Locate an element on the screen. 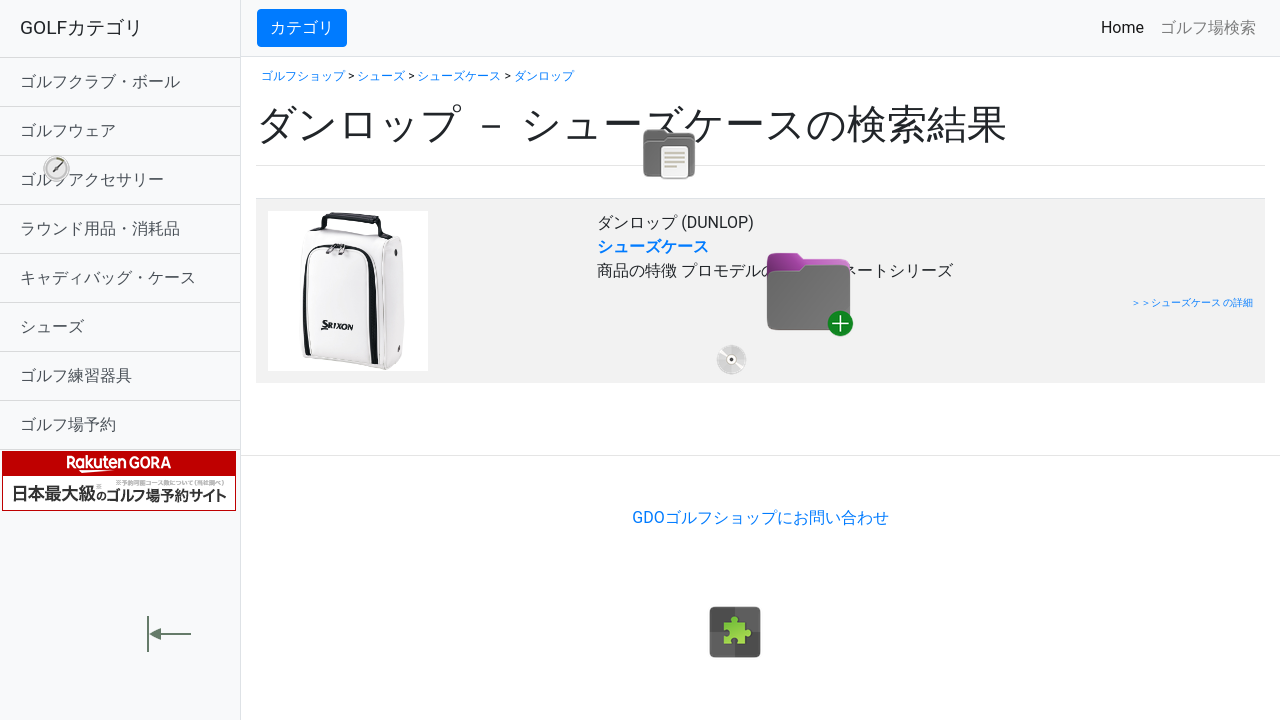 This screenshot has width=1280, height=720. open a document from file browser is located at coordinates (669, 153).